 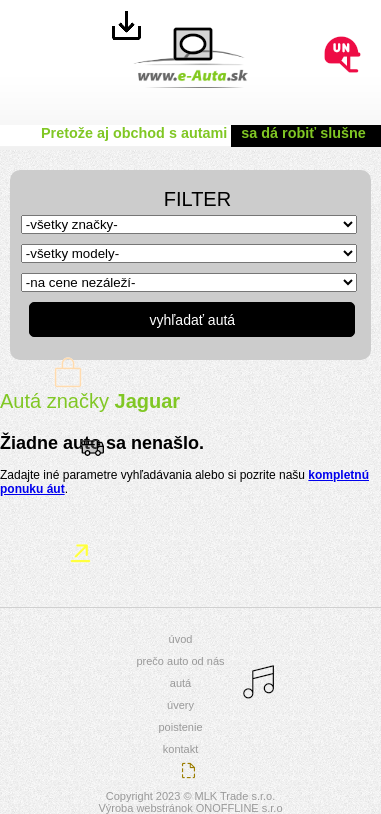 What do you see at coordinates (188, 770) in the screenshot?
I see `indicates a draft or incomplete file` at bounding box center [188, 770].